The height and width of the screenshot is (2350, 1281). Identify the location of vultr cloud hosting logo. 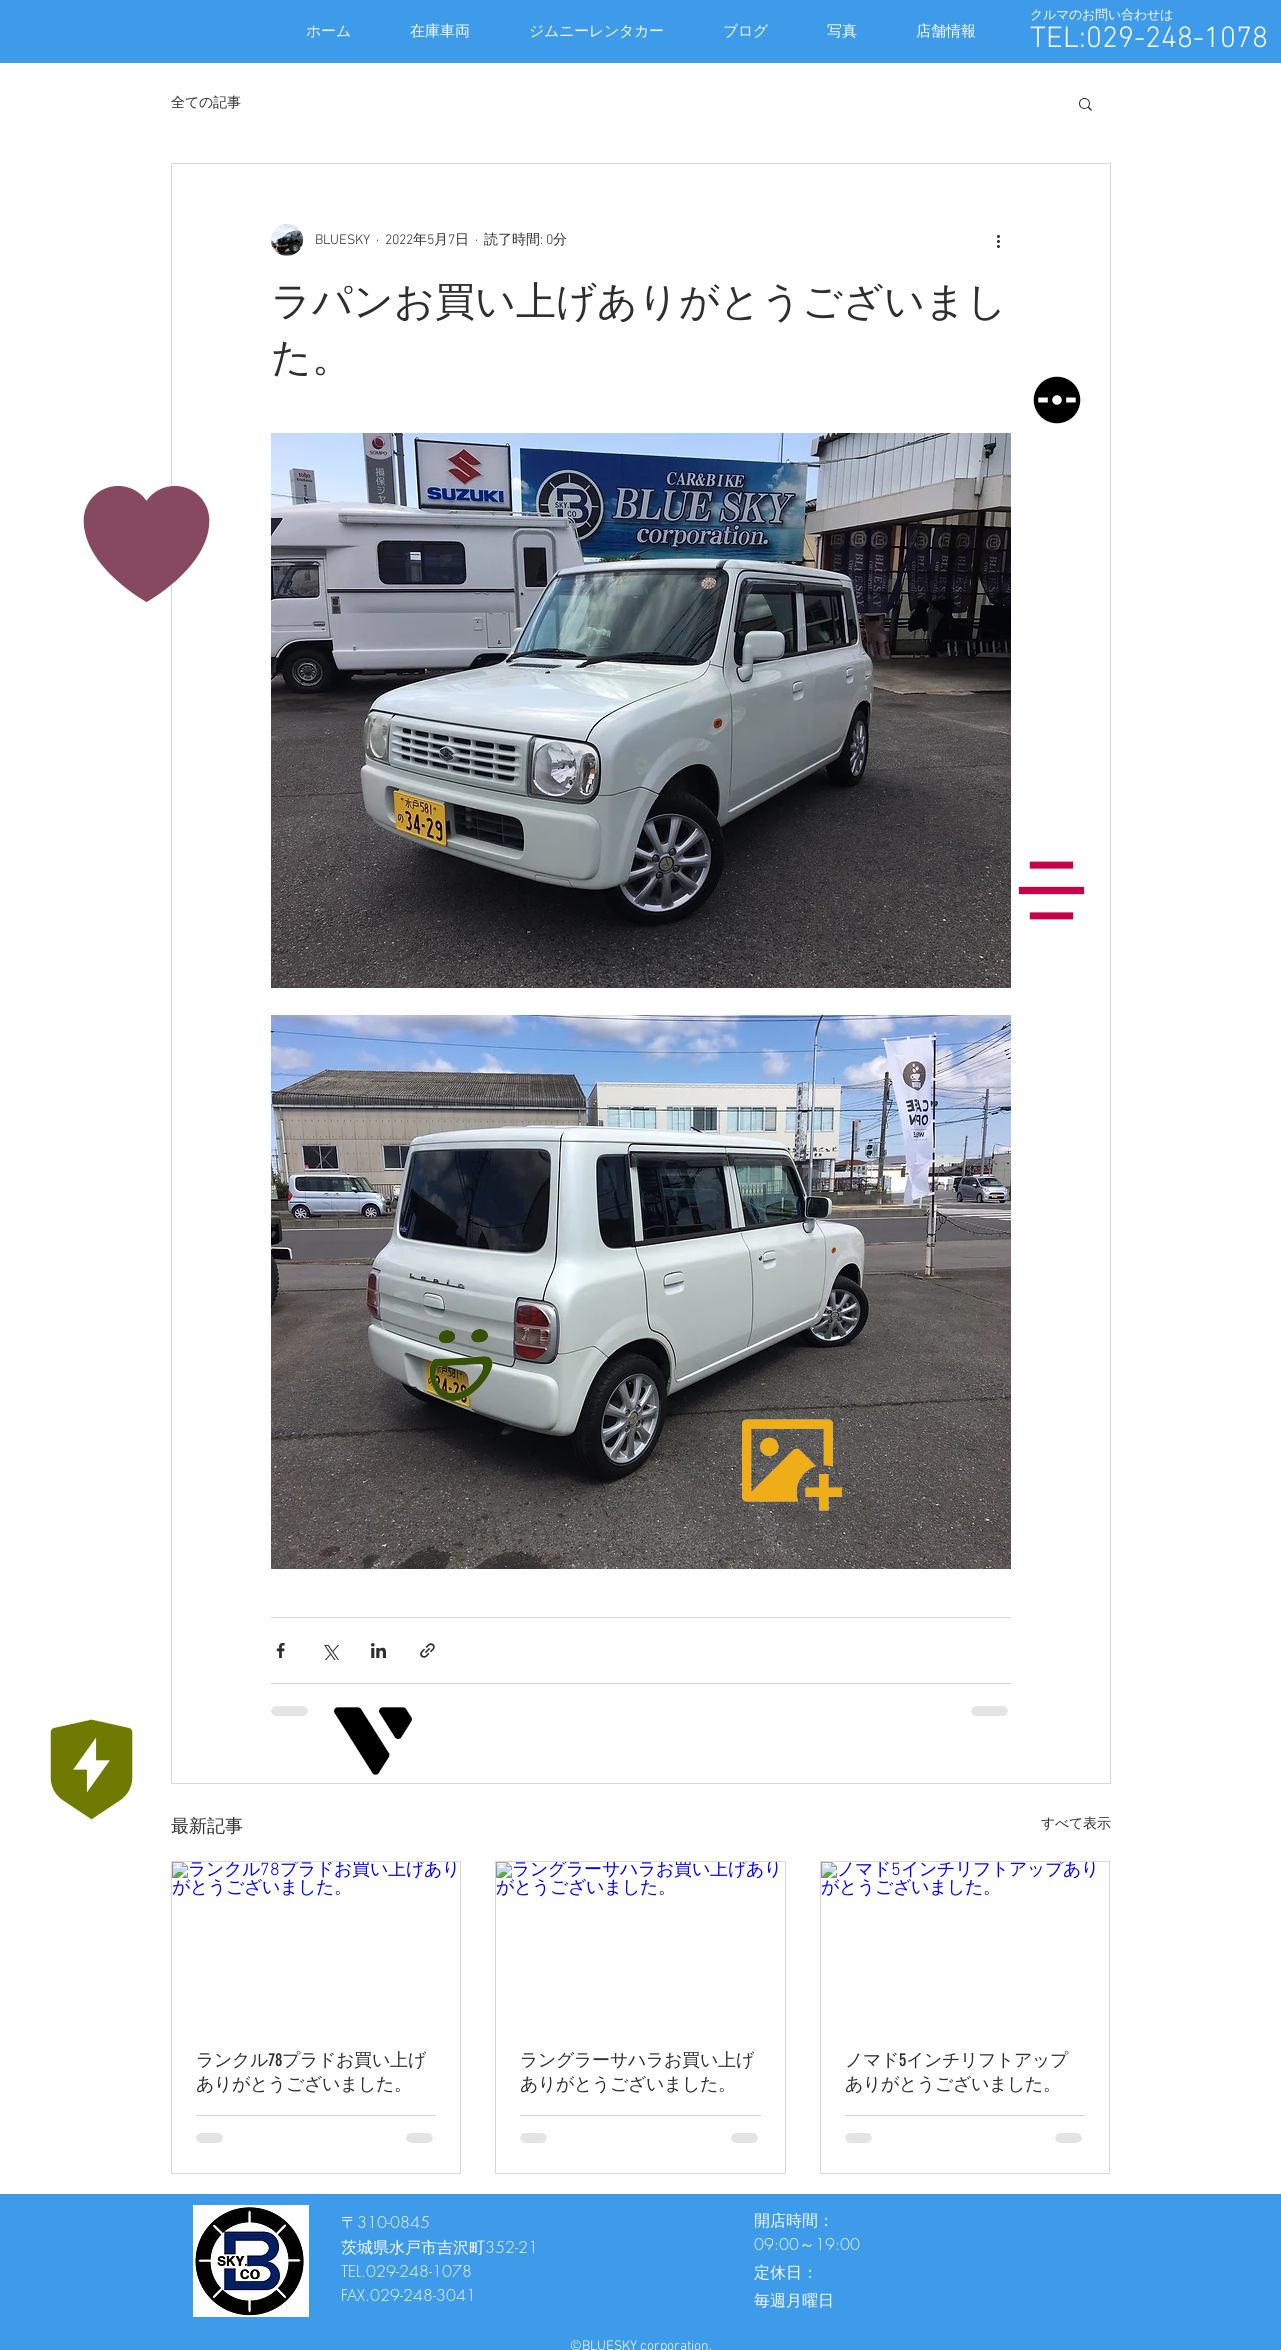
(373, 1741).